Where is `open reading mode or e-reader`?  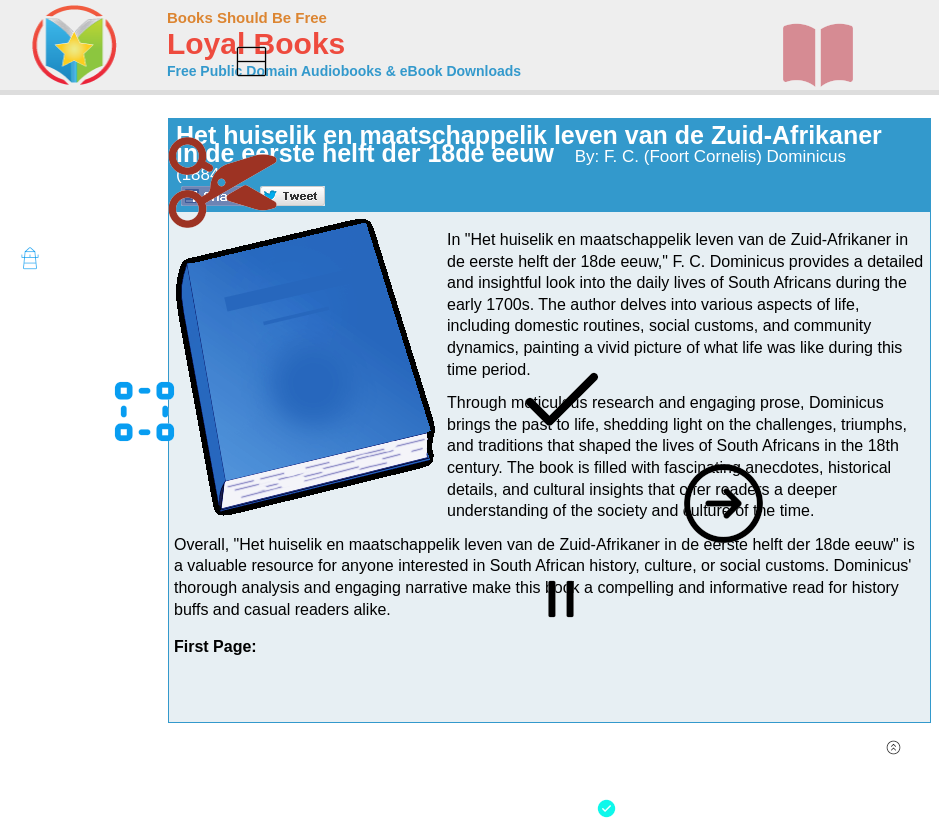
open reading mode or e-reader is located at coordinates (818, 56).